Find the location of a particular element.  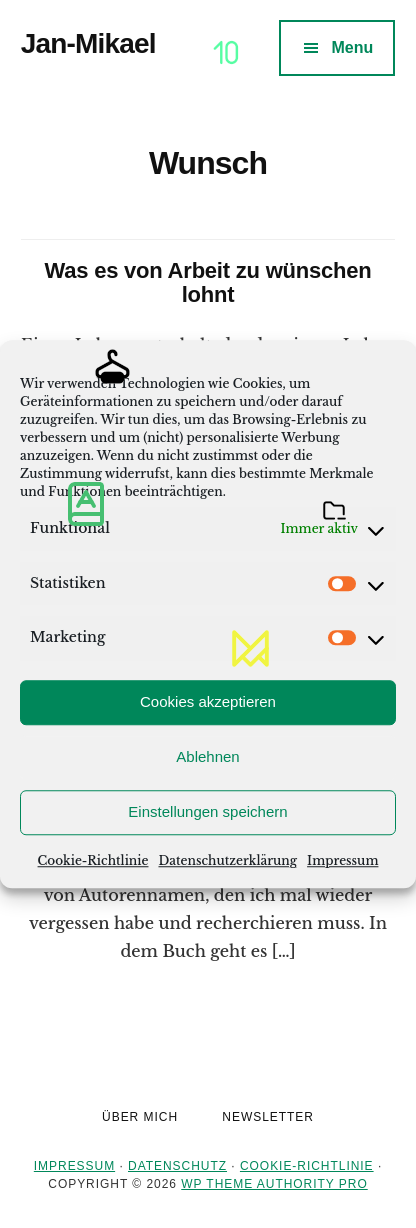

access dictionary or glossary is located at coordinates (86, 504).